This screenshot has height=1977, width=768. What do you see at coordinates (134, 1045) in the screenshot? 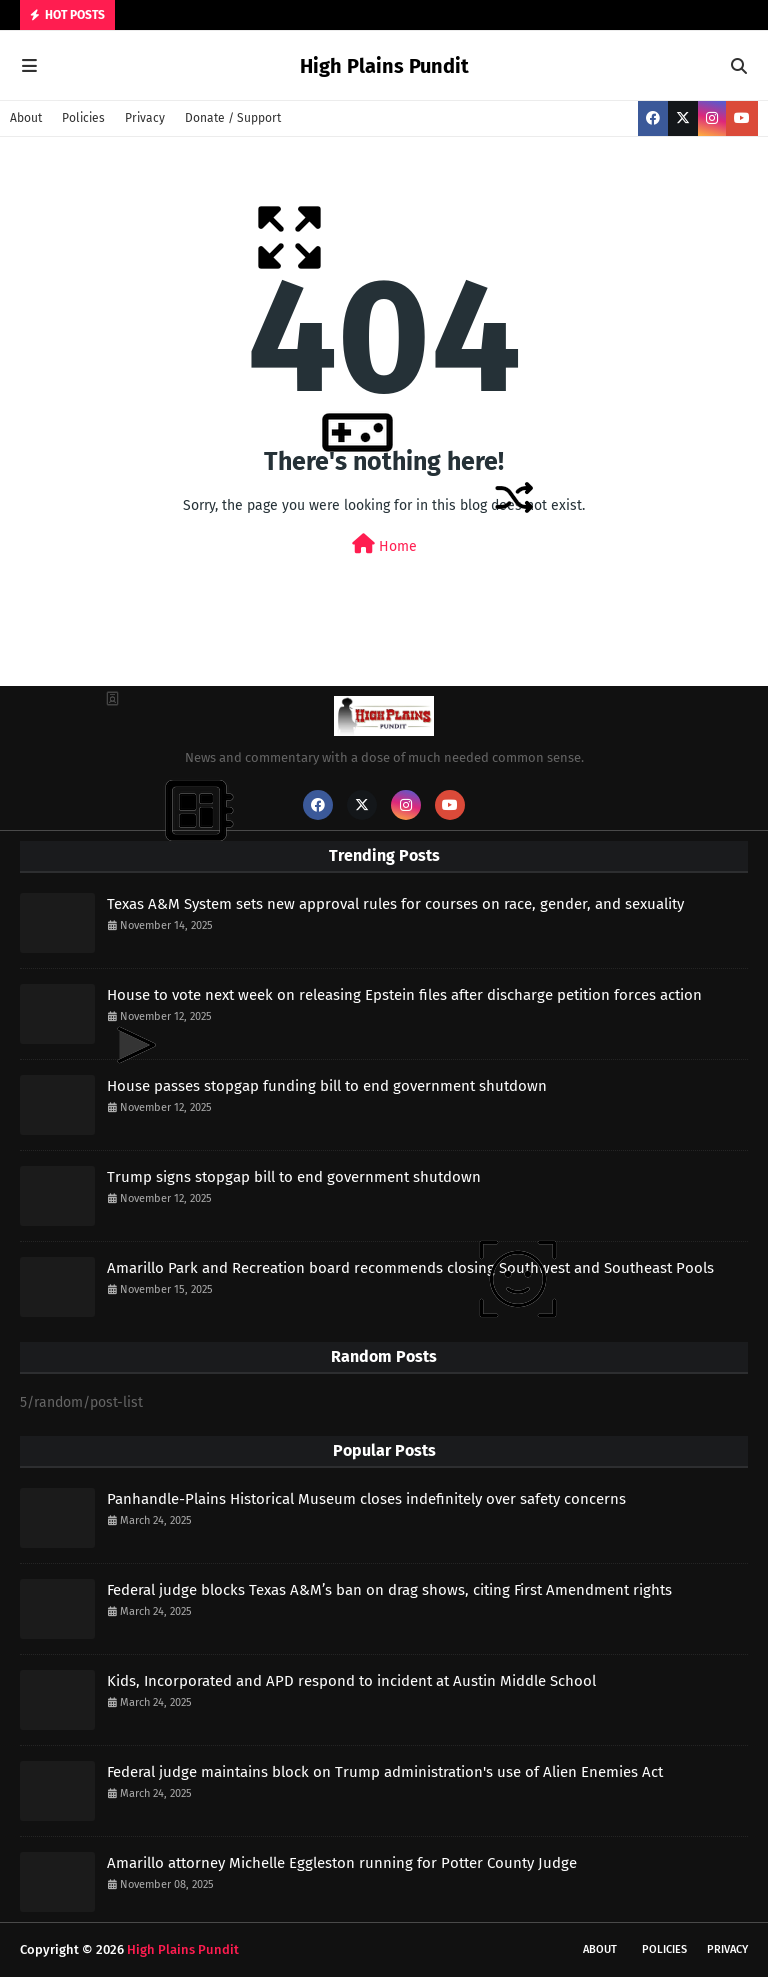
I see `navigate to the next item` at bounding box center [134, 1045].